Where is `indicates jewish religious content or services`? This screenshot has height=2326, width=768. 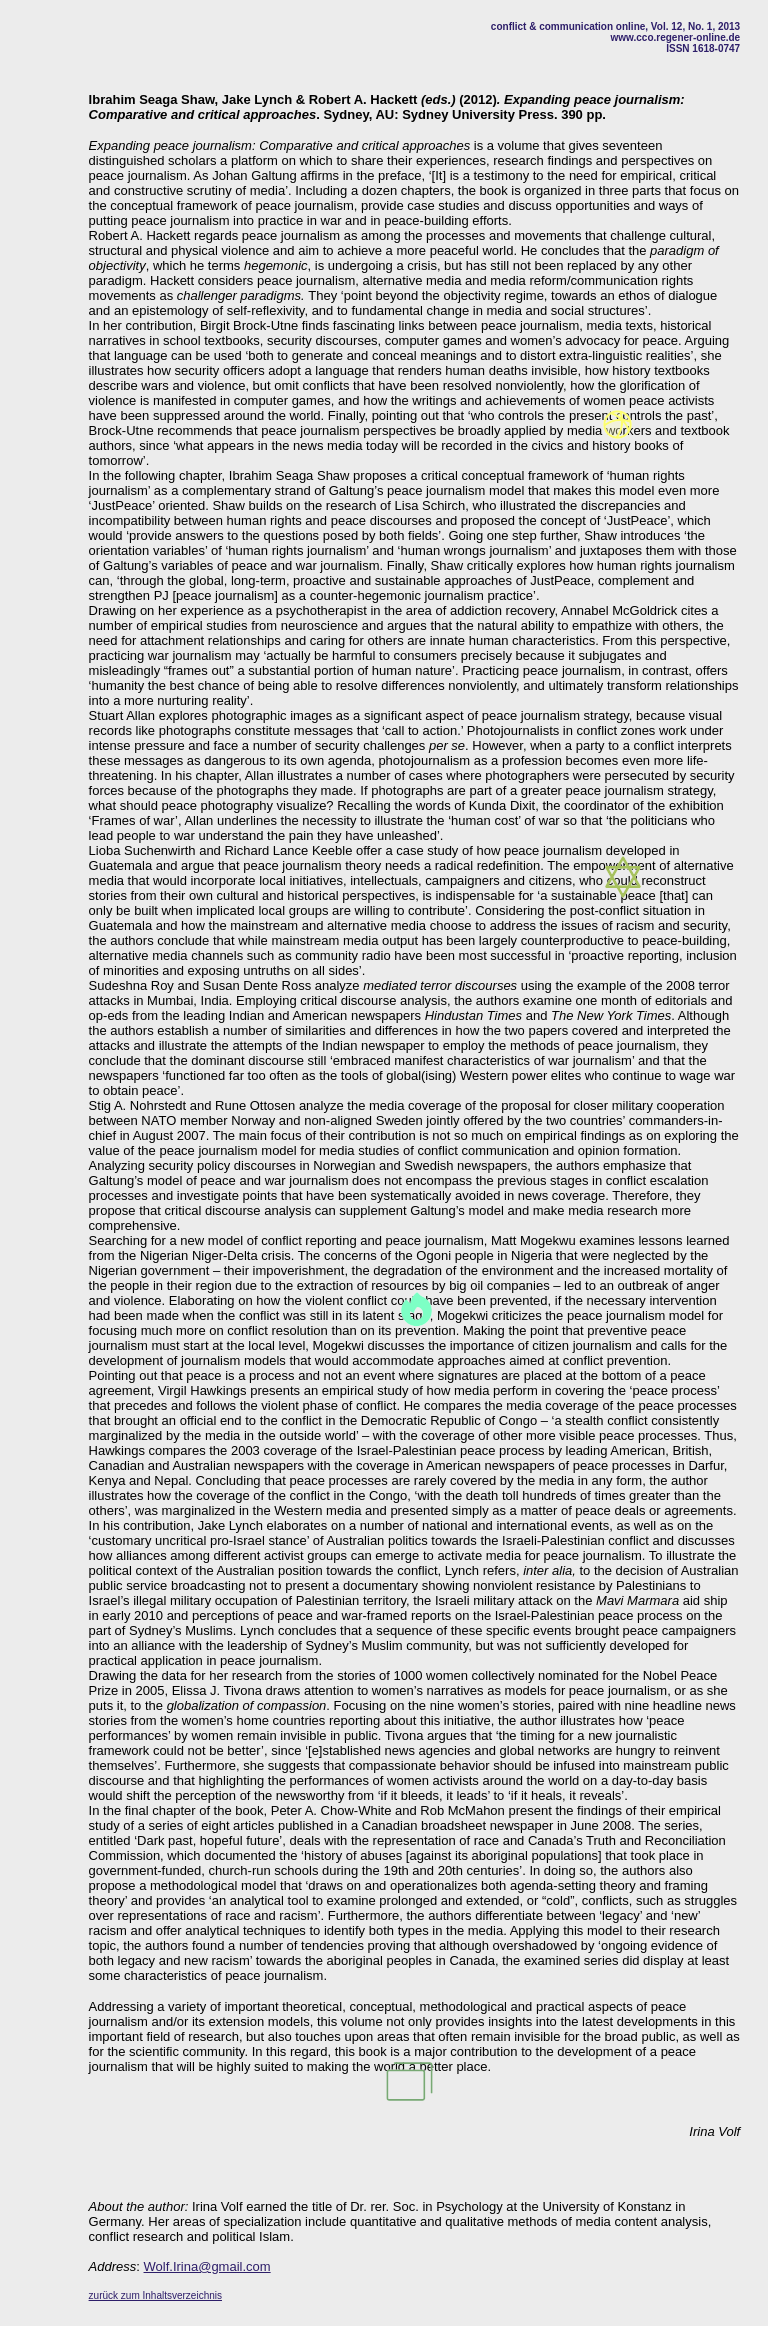 indicates jewish religious content or services is located at coordinates (623, 877).